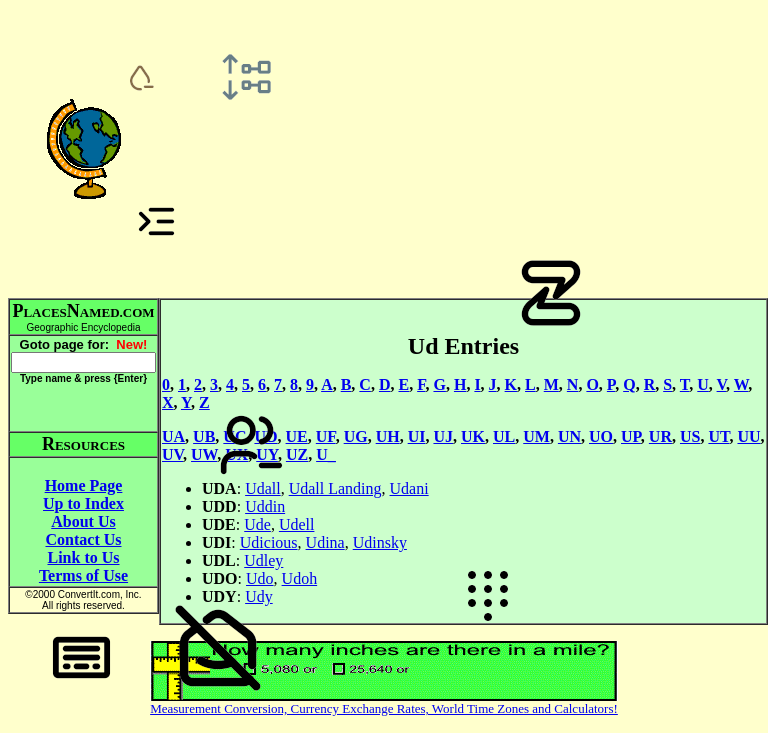 This screenshot has height=733, width=768. I want to click on increase text indentation, so click(156, 221).